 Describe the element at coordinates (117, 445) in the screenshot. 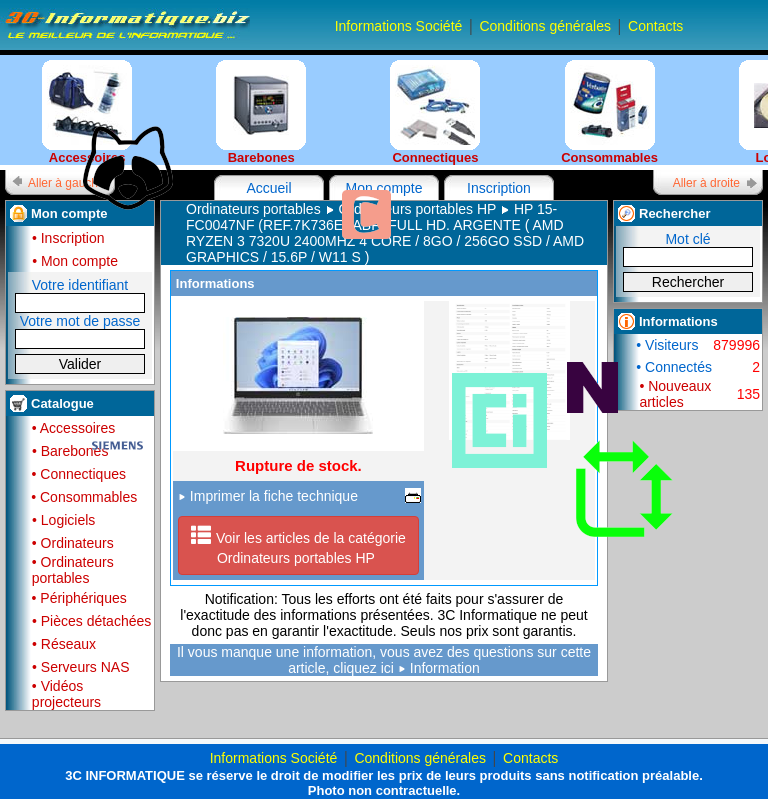

I see `Siemens company logo` at that location.